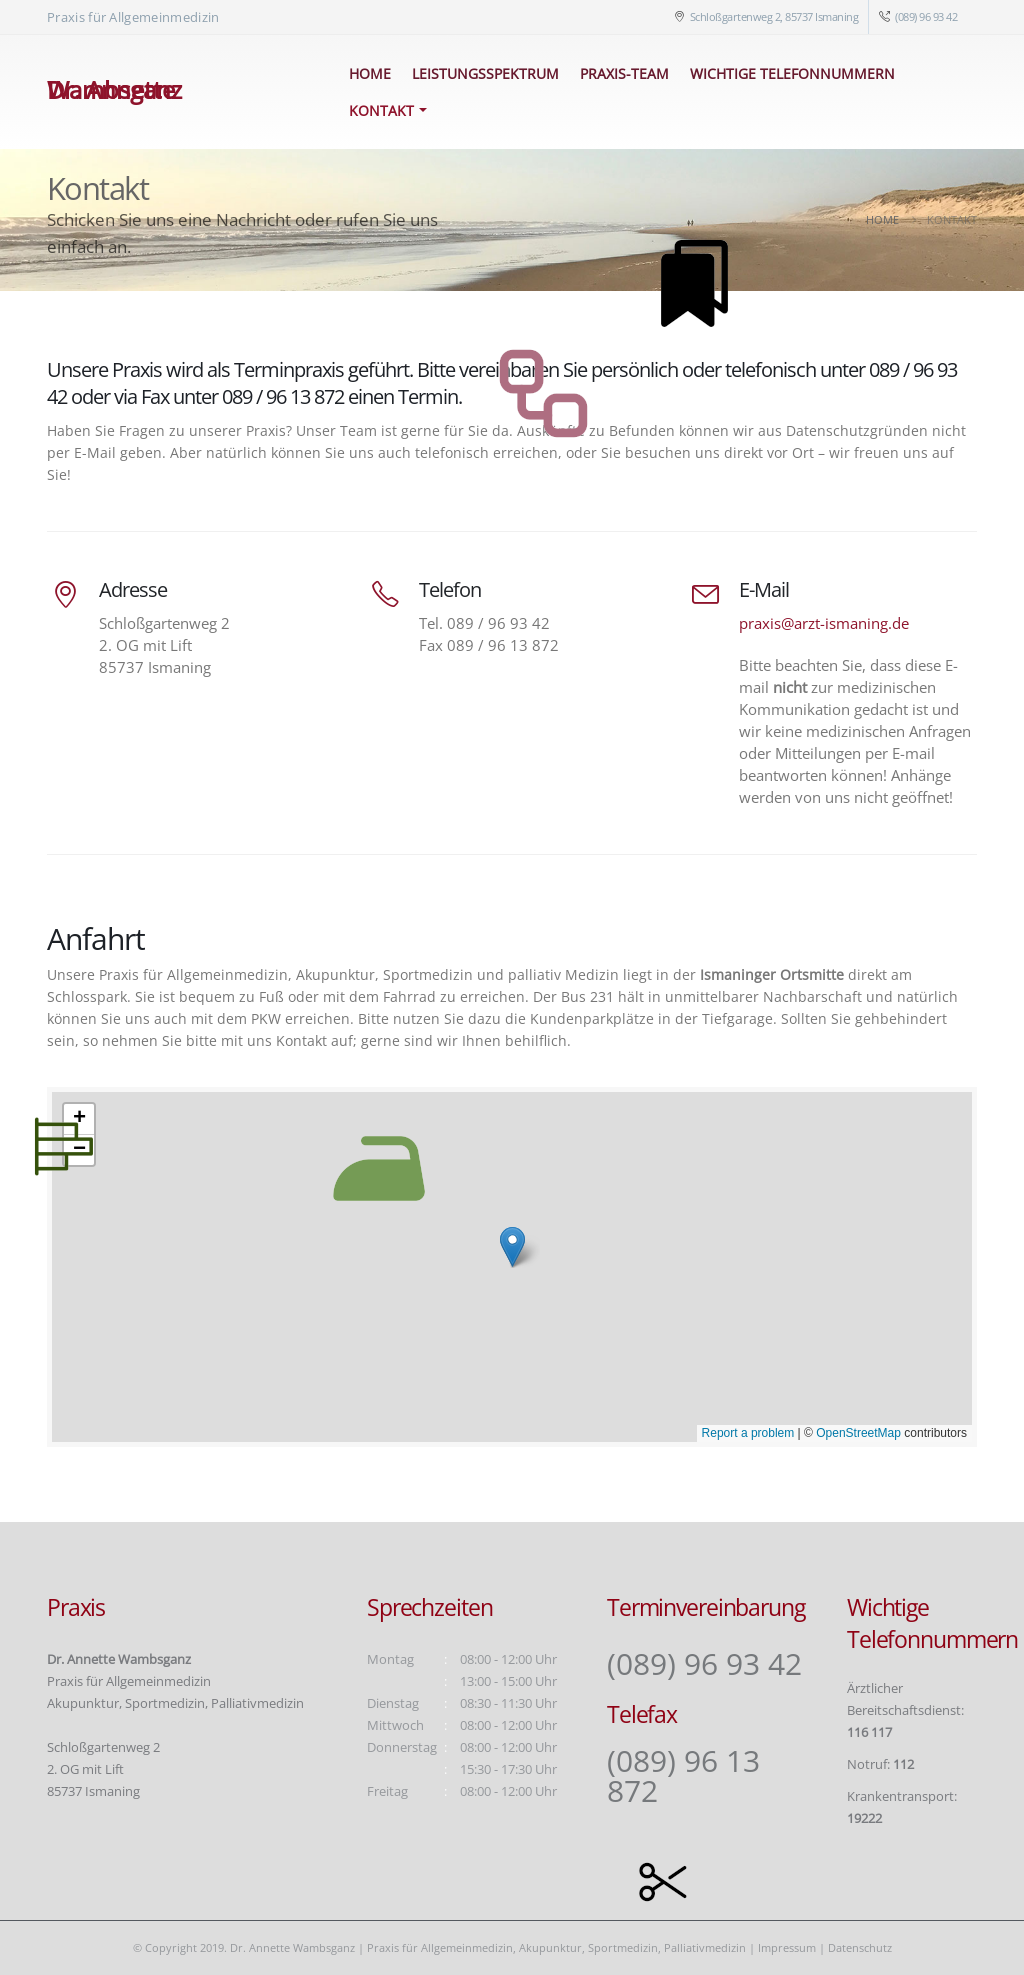  What do you see at coordinates (543, 393) in the screenshot?
I see `view or manage workflow automation` at bounding box center [543, 393].